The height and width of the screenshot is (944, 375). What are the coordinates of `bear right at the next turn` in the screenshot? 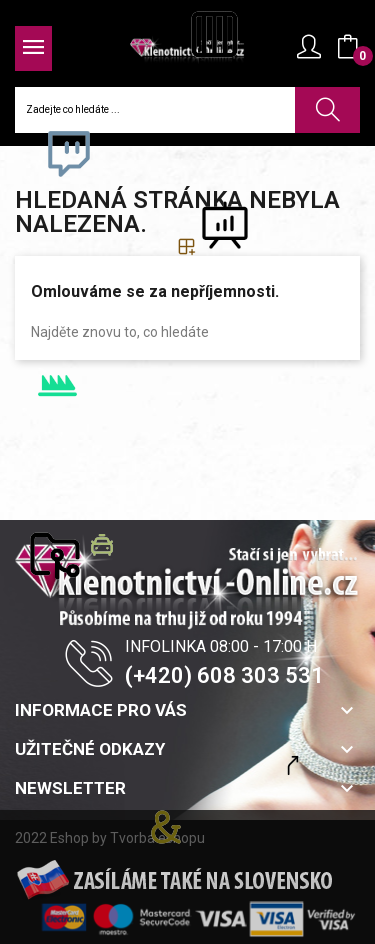 It's located at (292, 765).